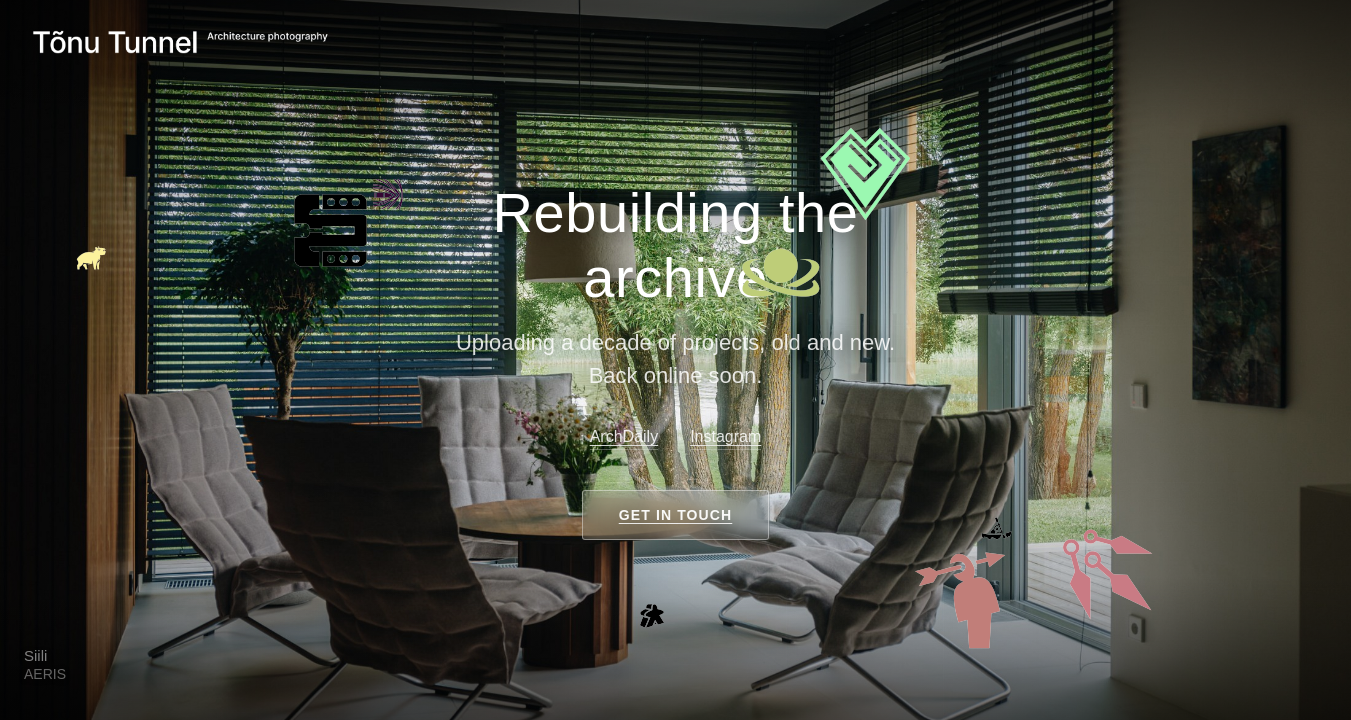  I want to click on access kayaking or canoeing activities, so click(996, 529).